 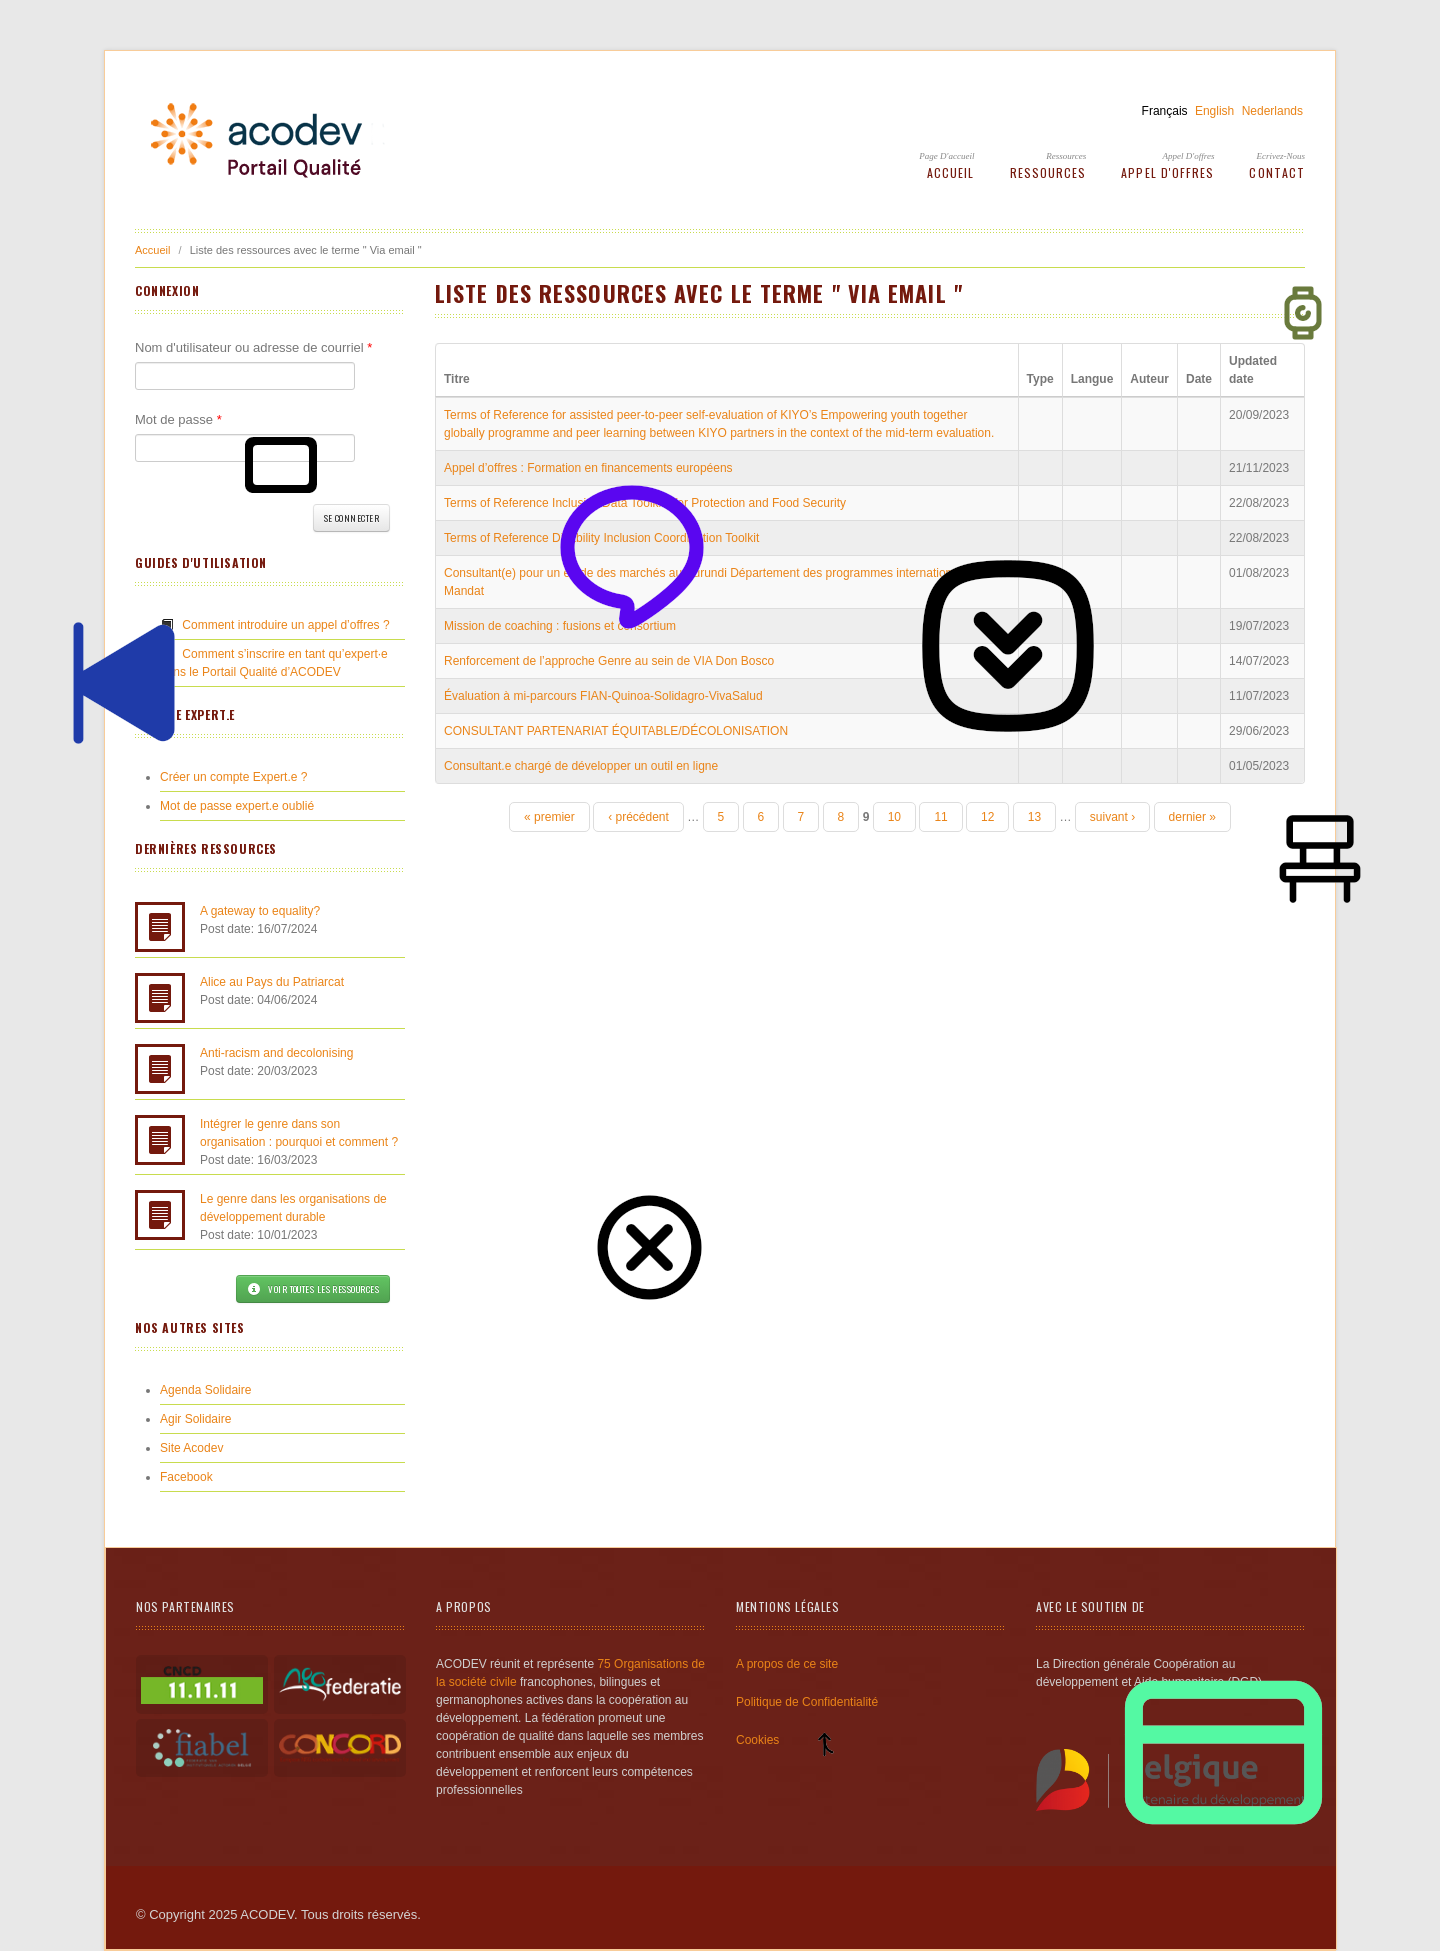 What do you see at coordinates (649, 1247) in the screenshot?
I see `playstation cross button symbol` at bounding box center [649, 1247].